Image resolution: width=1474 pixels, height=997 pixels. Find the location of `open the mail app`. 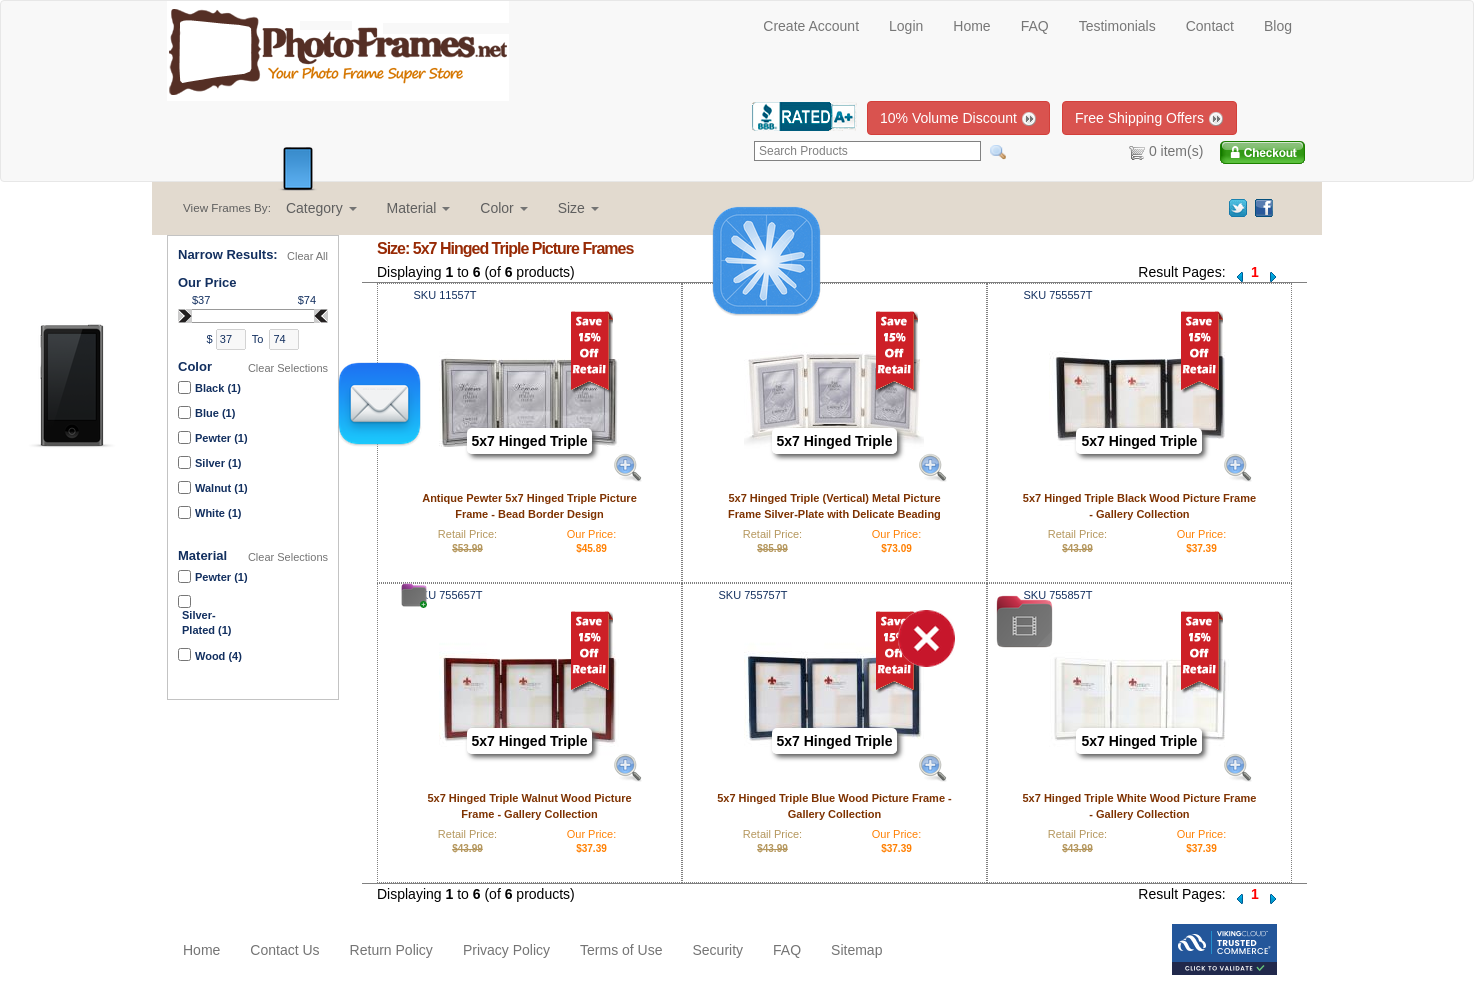

open the mail app is located at coordinates (379, 403).